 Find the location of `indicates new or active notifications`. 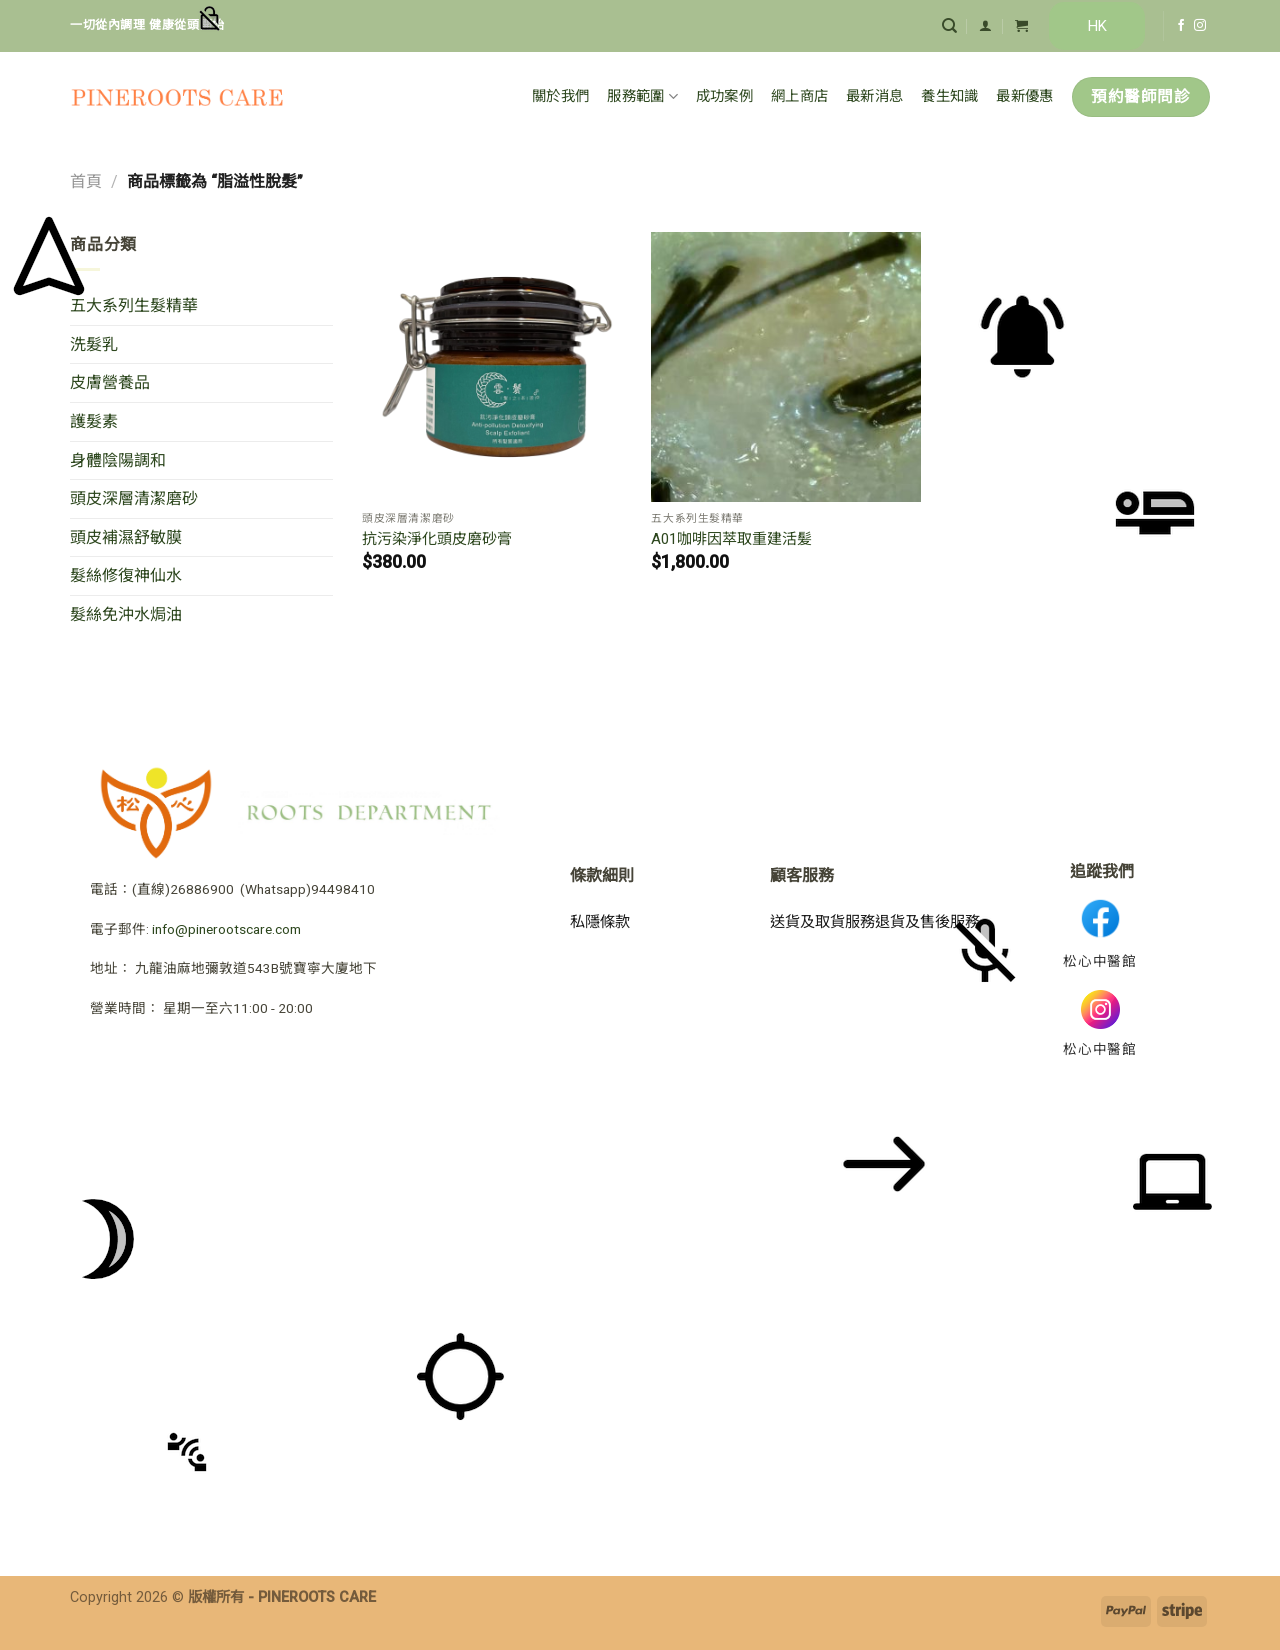

indicates new or active notifications is located at coordinates (1022, 335).